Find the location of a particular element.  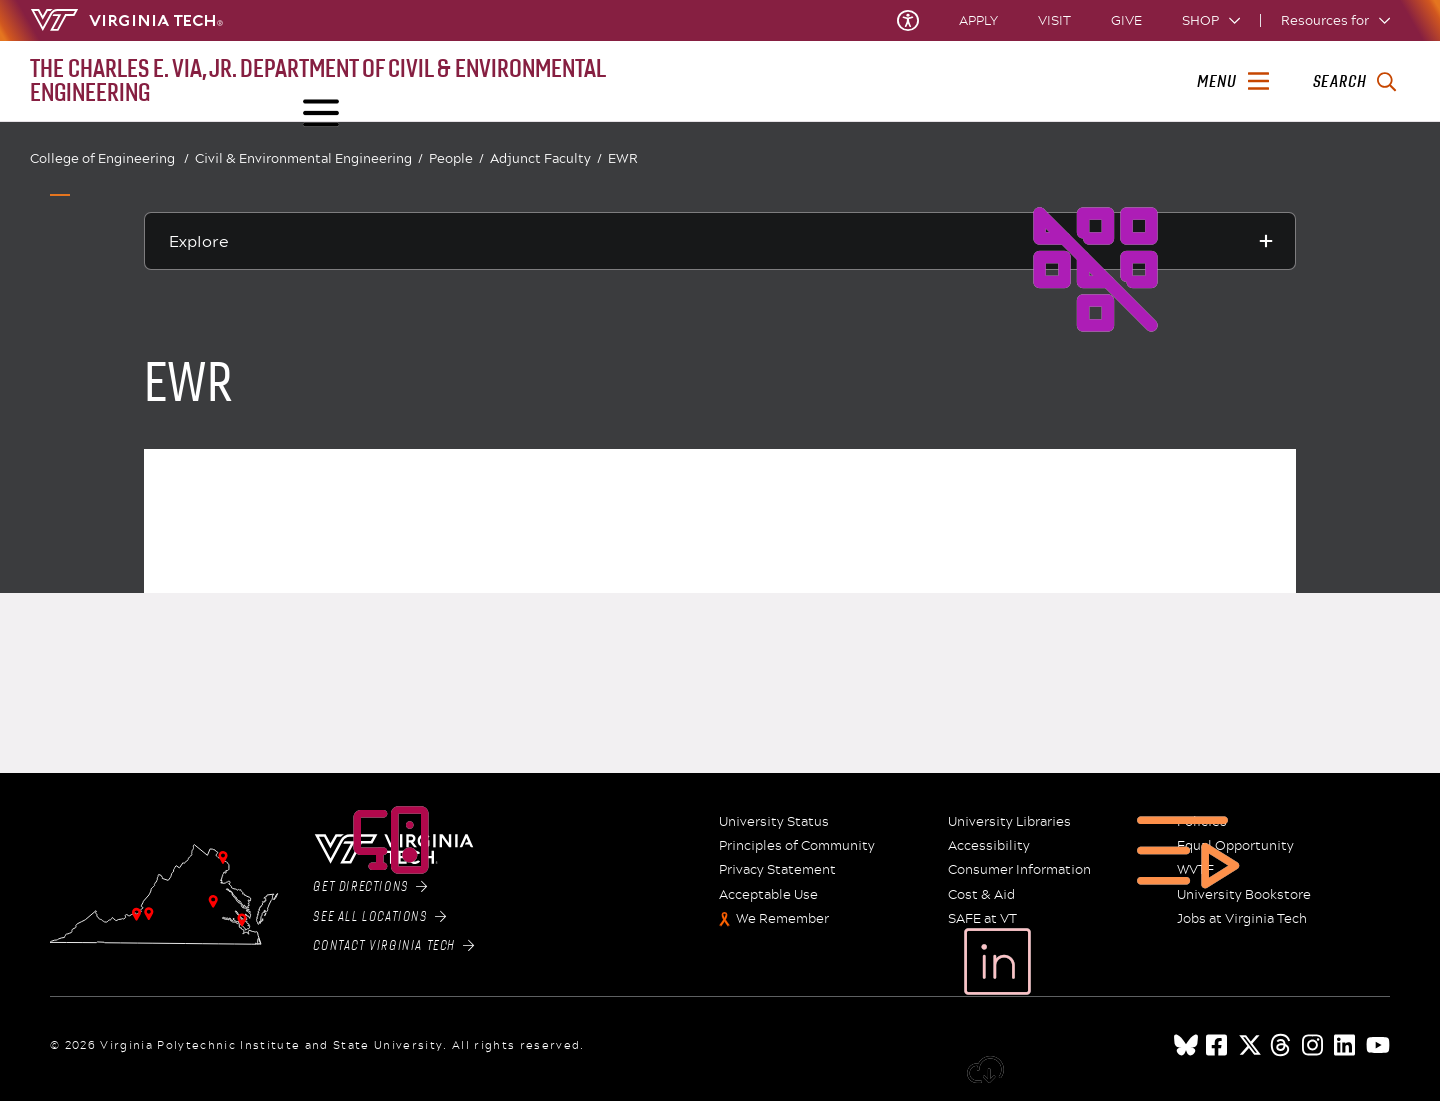

view connected devices is located at coordinates (391, 840).